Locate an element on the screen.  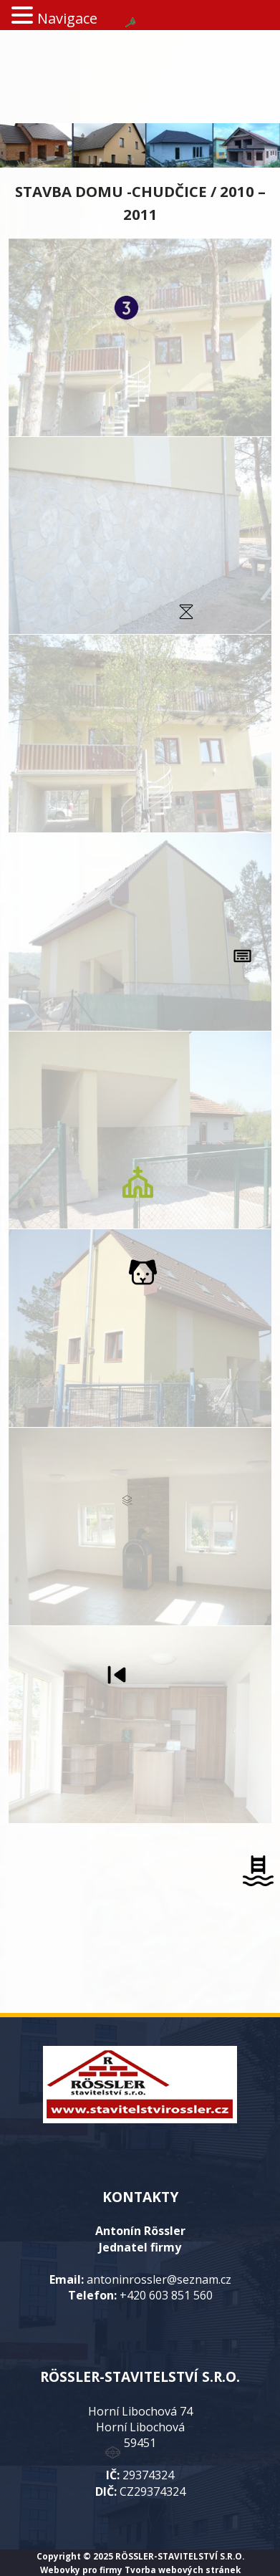
open the on-screen keyboard is located at coordinates (242, 956).